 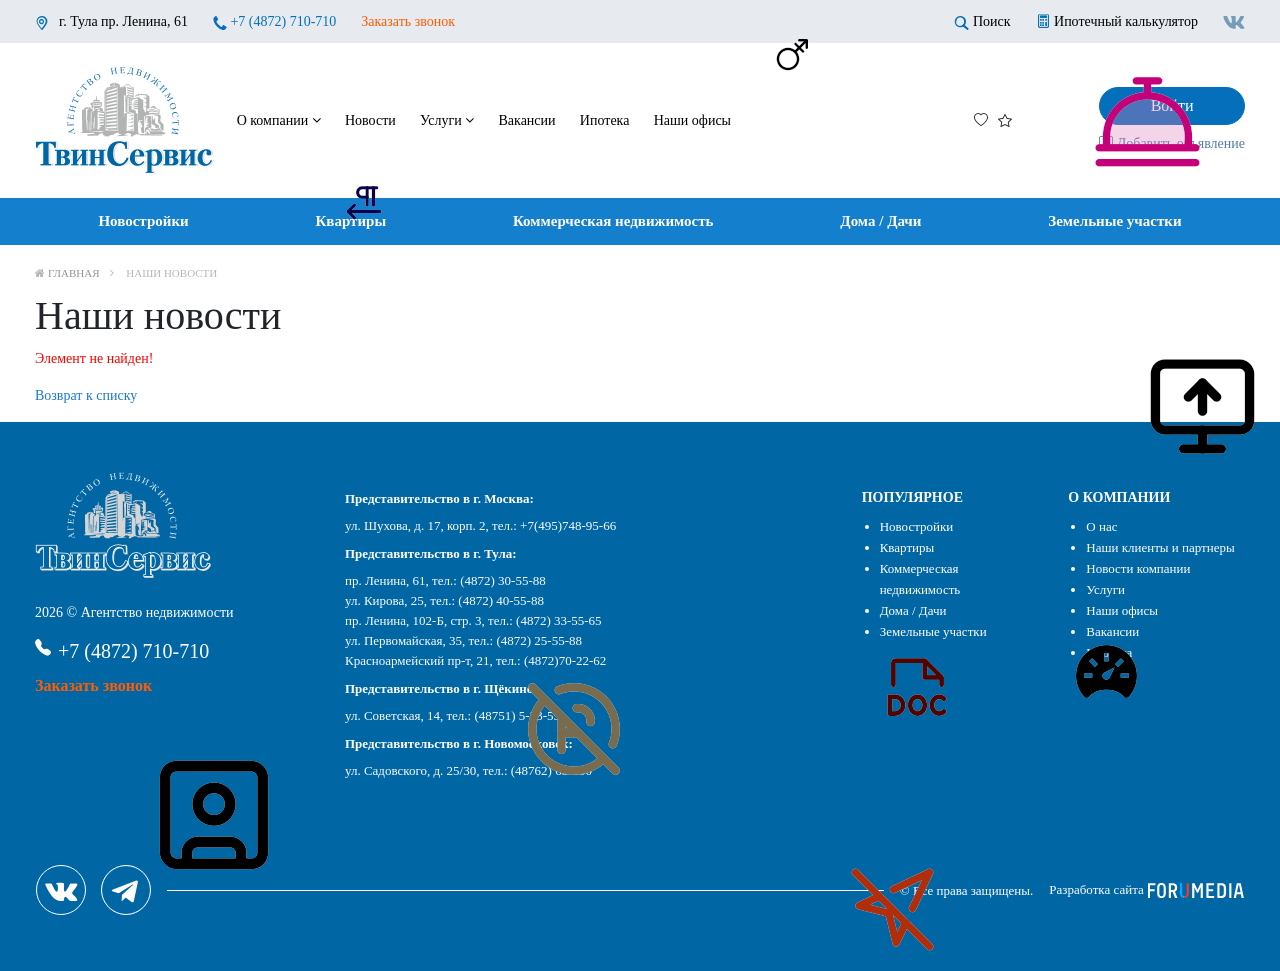 What do you see at coordinates (574, 729) in the screenshot?
I see `no parking available` at bounding box center [574, 729].